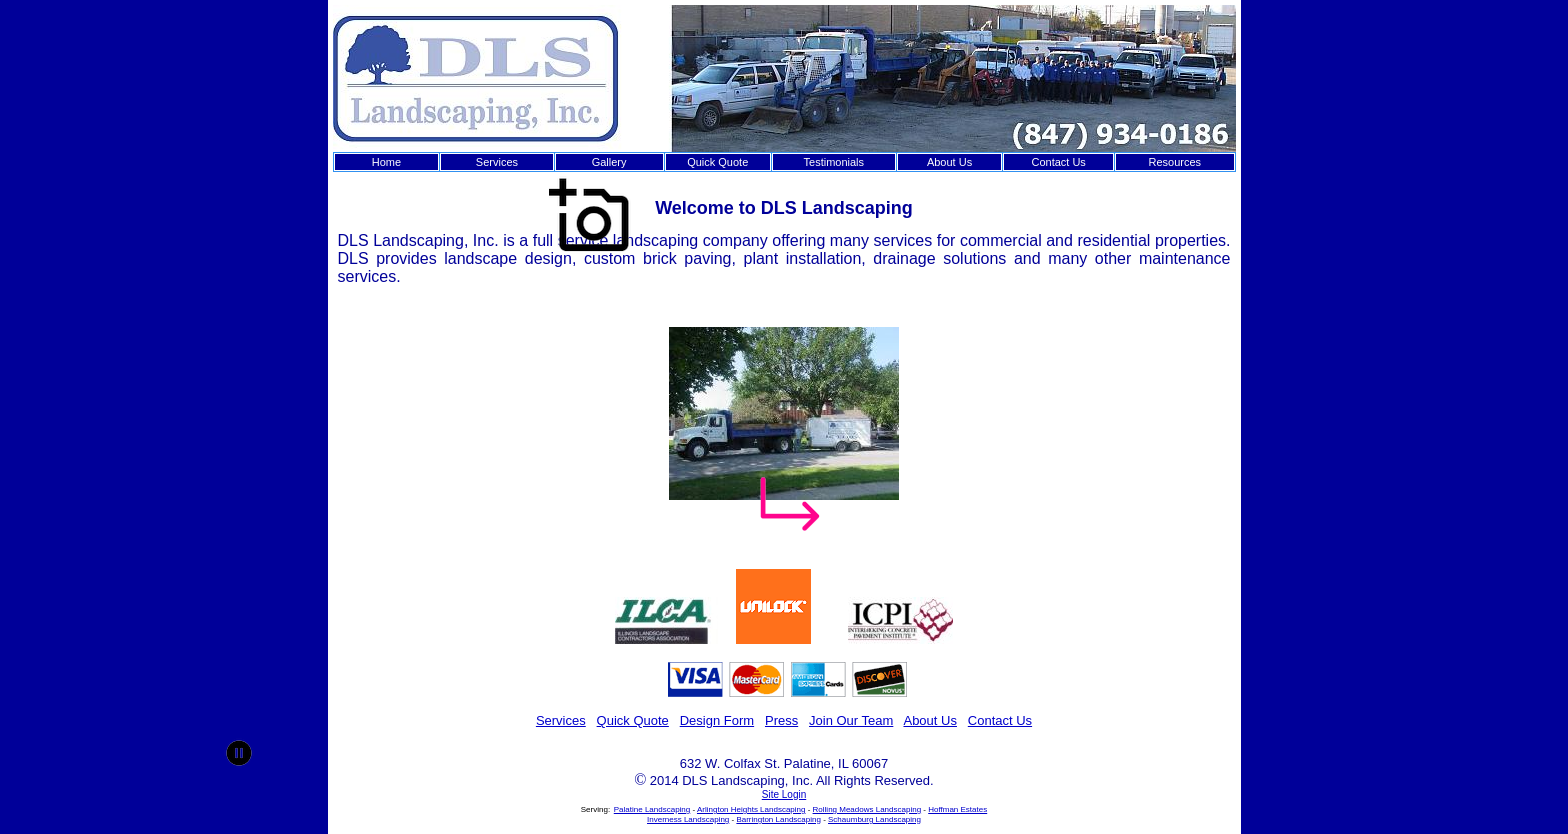 This screenshot has height=834, width=1568. Describe the element at coordinates (790, 504) in the screenshot. I see `redirect or forward content` at that location.